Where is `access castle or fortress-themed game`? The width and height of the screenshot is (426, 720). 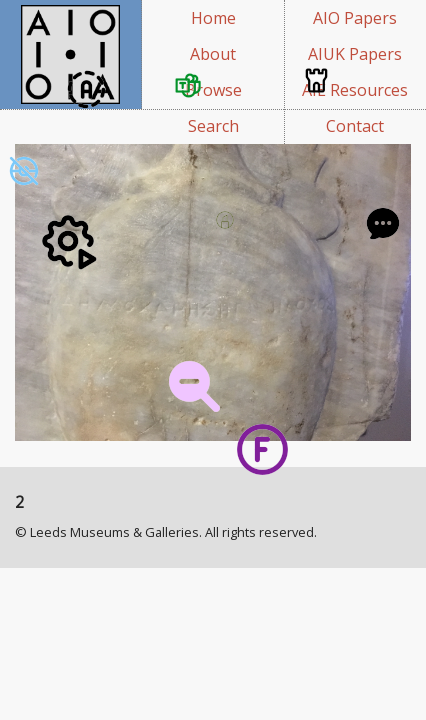
access castle or fortress-themed game is located at coordinates (316, 80).